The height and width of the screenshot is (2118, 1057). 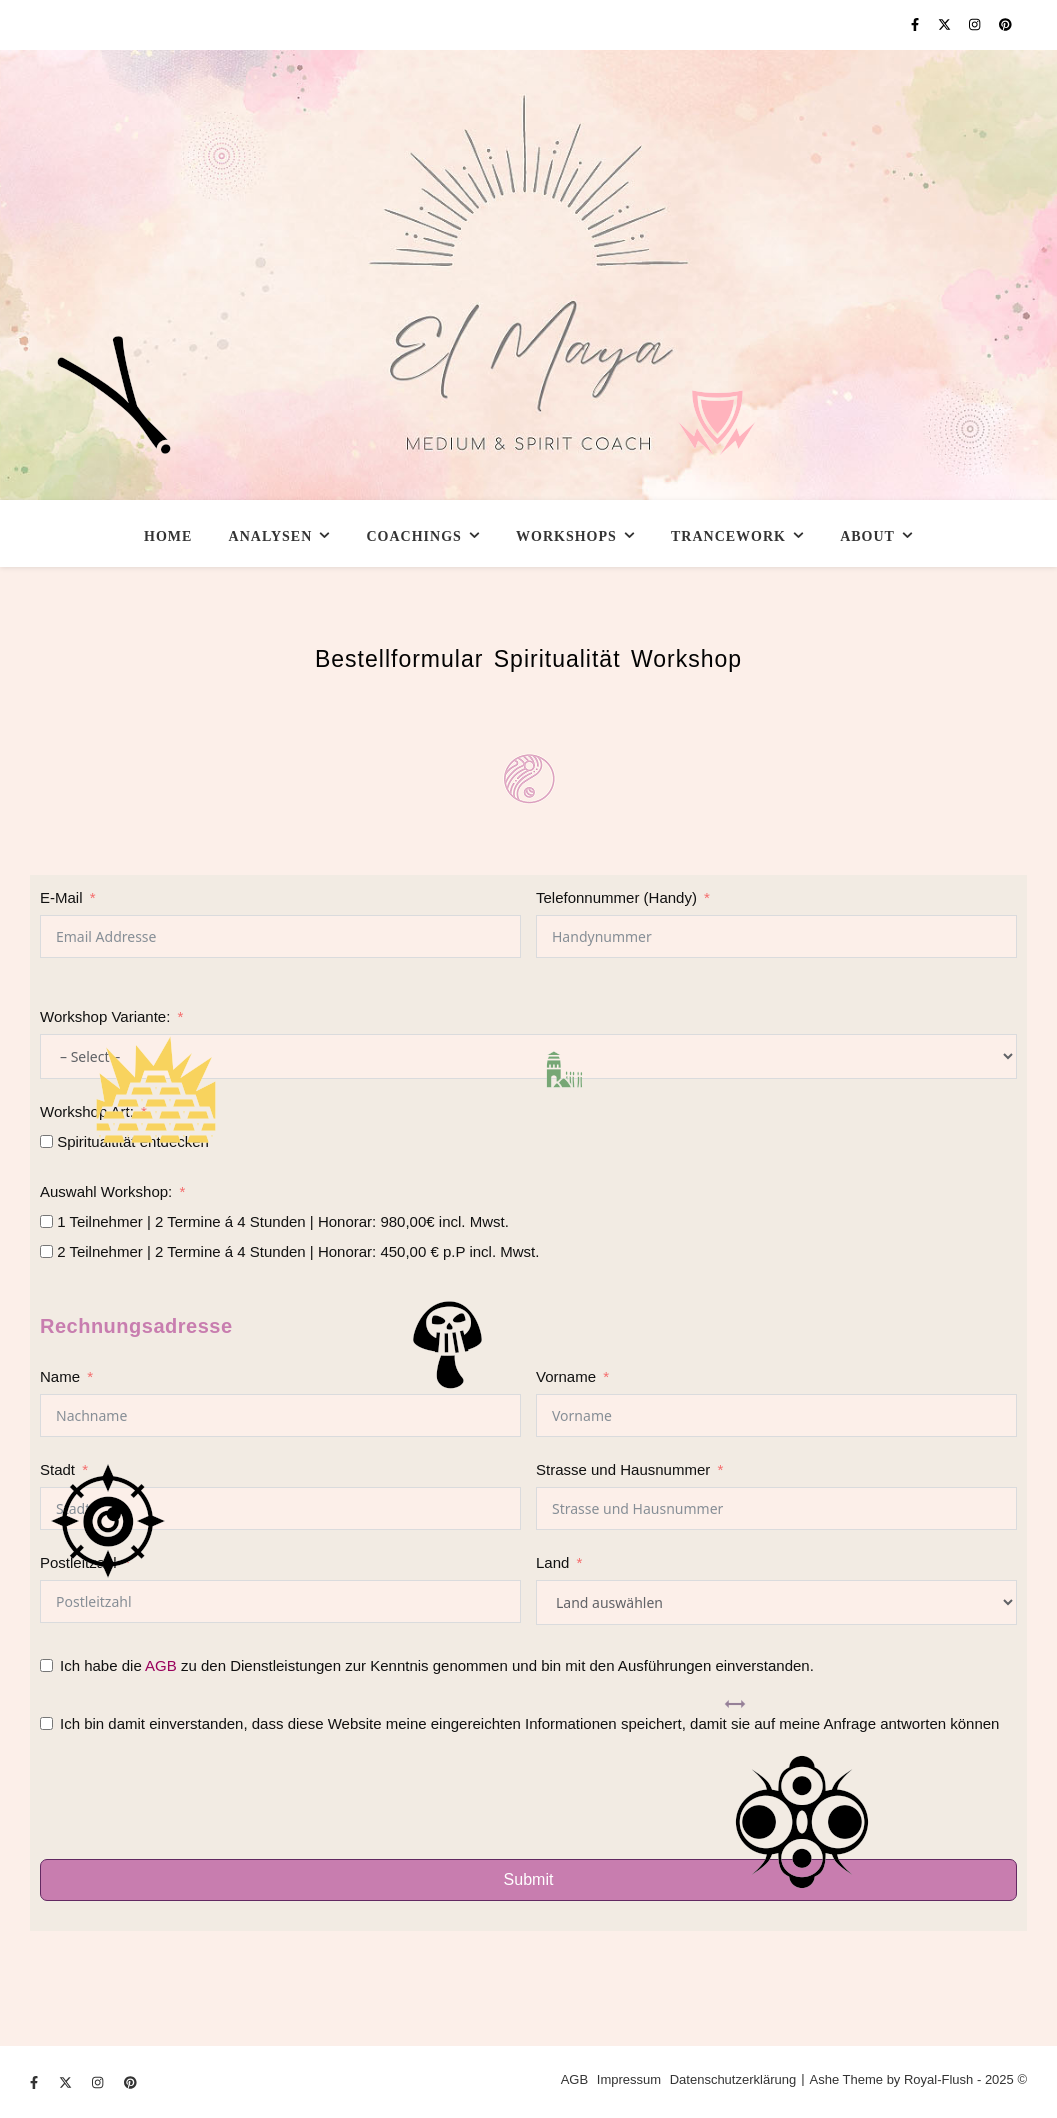 I want to click on activate precision aiming or sniper mode, so click(x=107, y=1522).